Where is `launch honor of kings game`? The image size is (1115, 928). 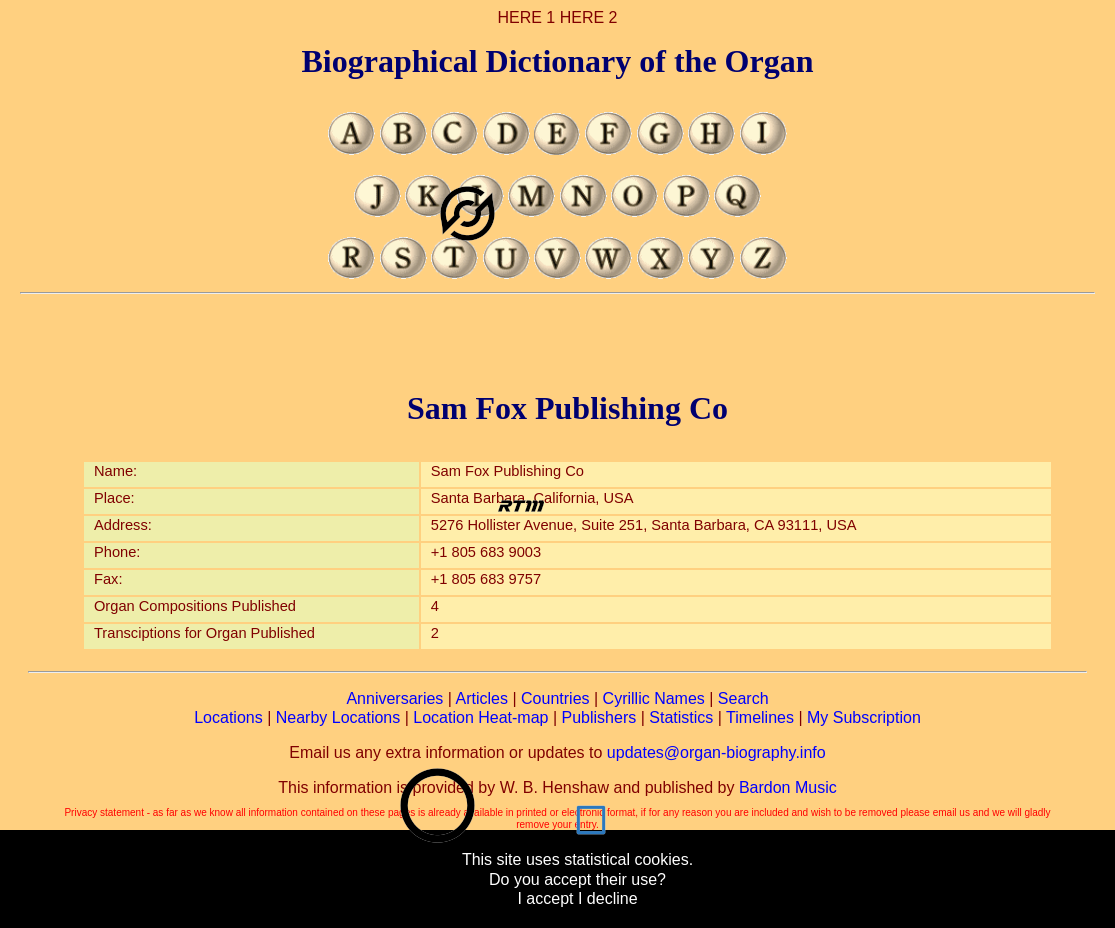 launch honor of kings game is located at coordinates (467, 213).